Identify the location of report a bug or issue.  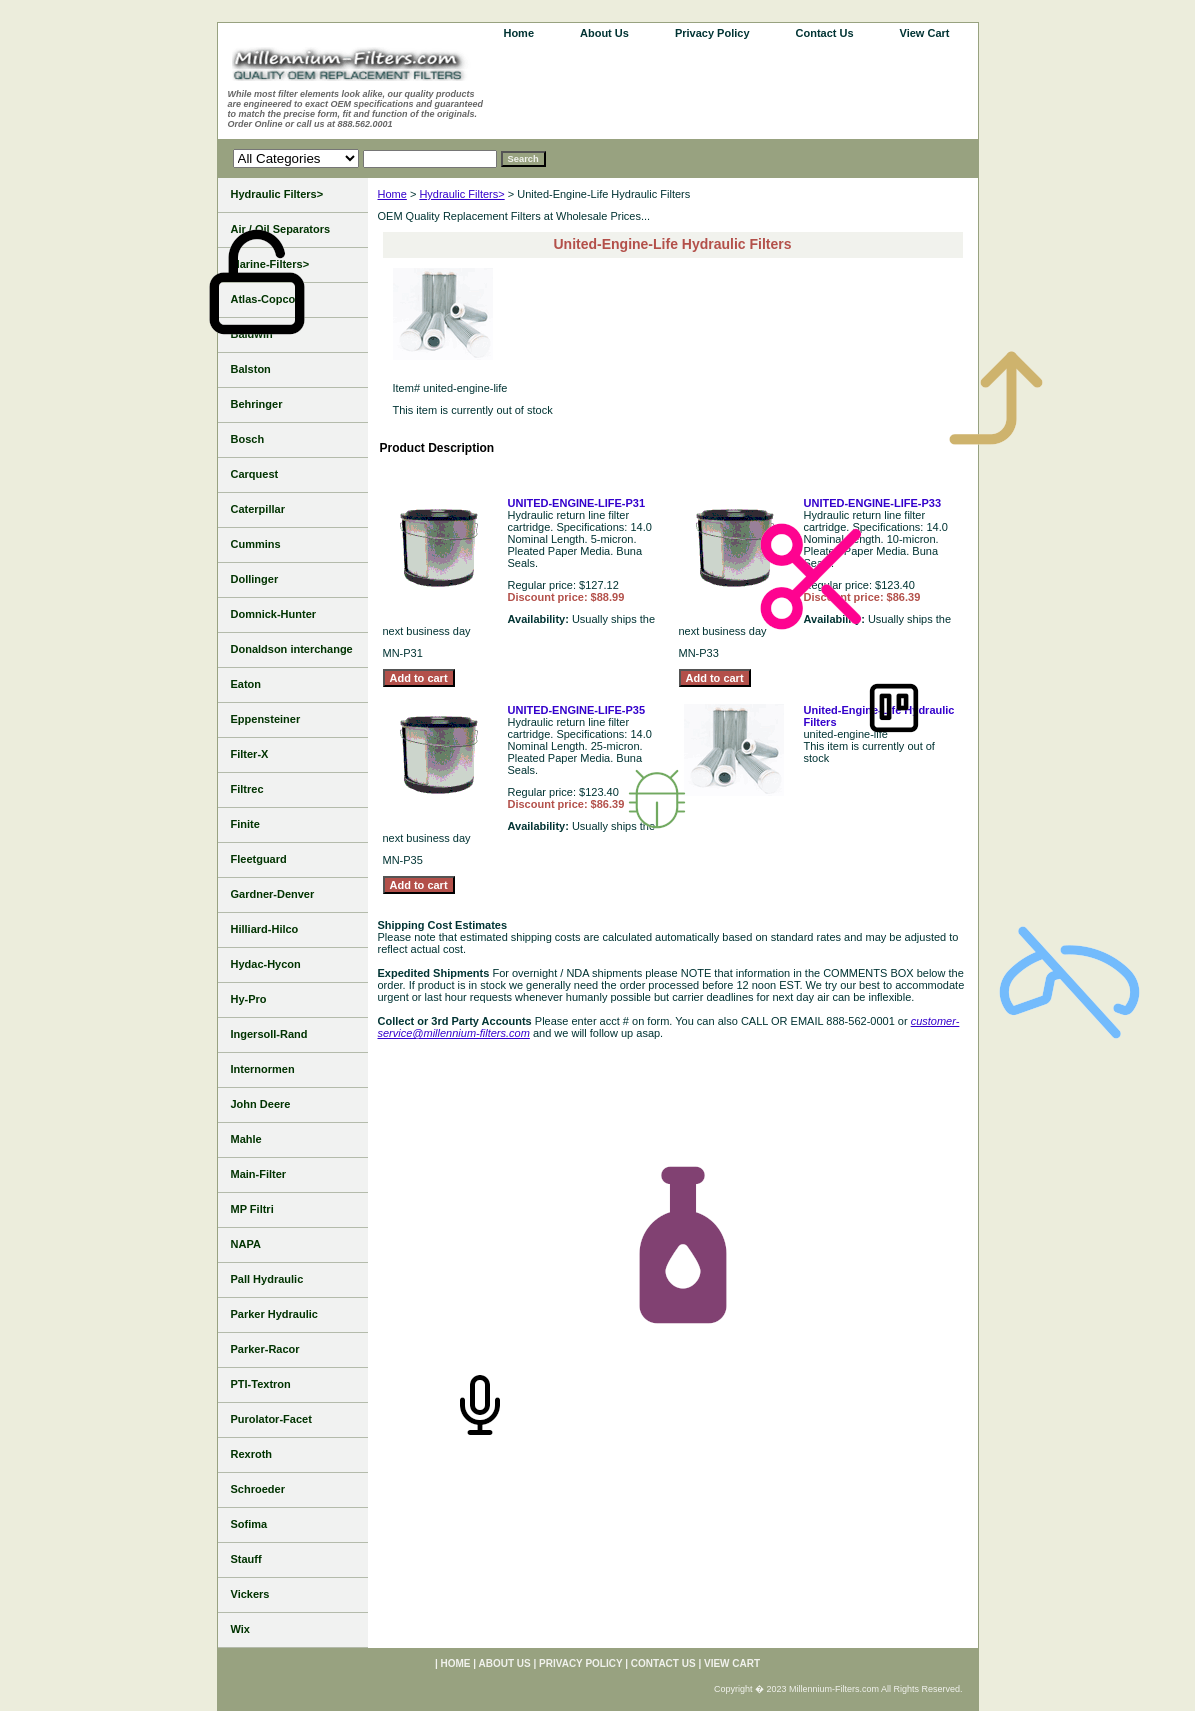
(657, 798).